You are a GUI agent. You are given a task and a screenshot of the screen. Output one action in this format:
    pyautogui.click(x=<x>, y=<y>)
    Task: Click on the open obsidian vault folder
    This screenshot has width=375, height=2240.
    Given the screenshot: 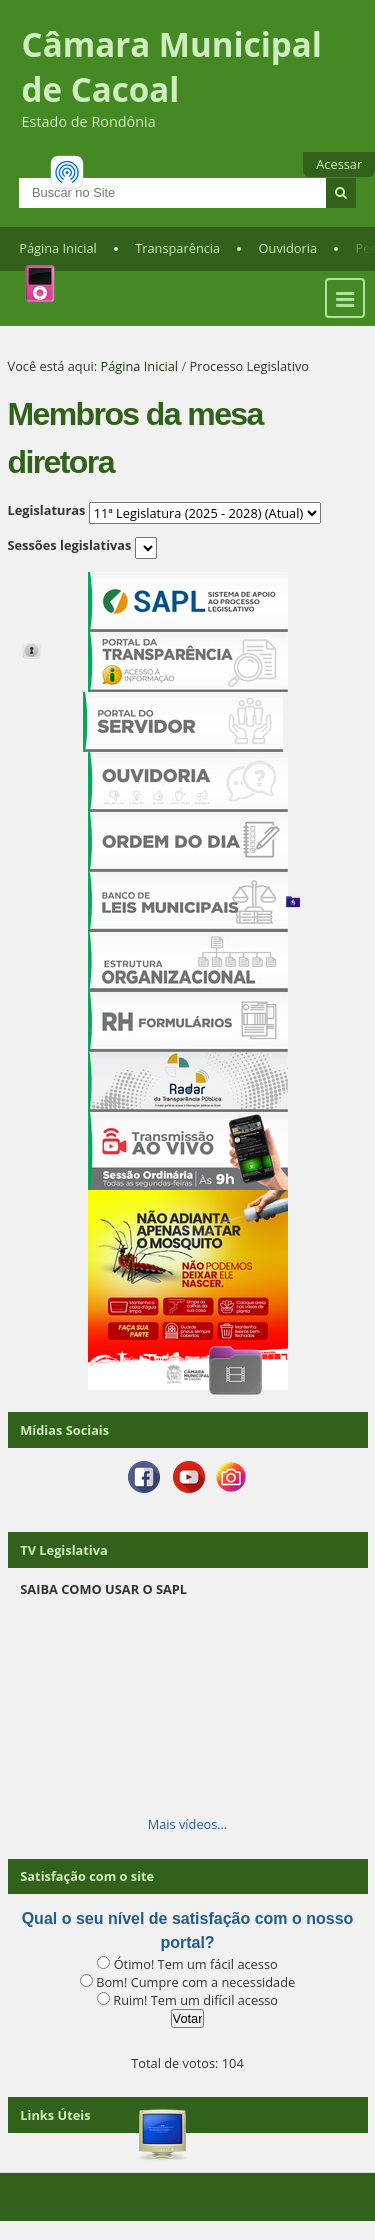 What is the action you would take?
    pyautogui.click(x=293, y=902)
    